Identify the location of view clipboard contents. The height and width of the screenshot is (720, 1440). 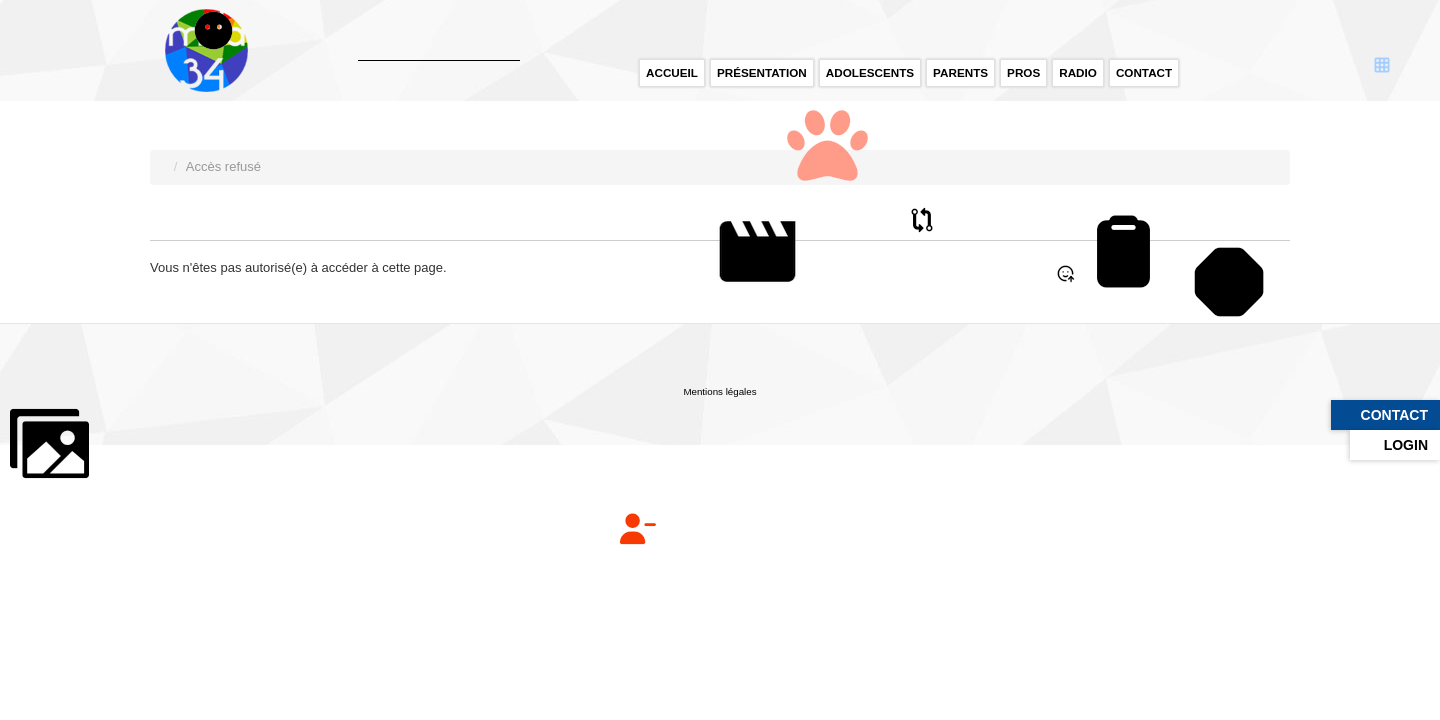
(1123, 251).